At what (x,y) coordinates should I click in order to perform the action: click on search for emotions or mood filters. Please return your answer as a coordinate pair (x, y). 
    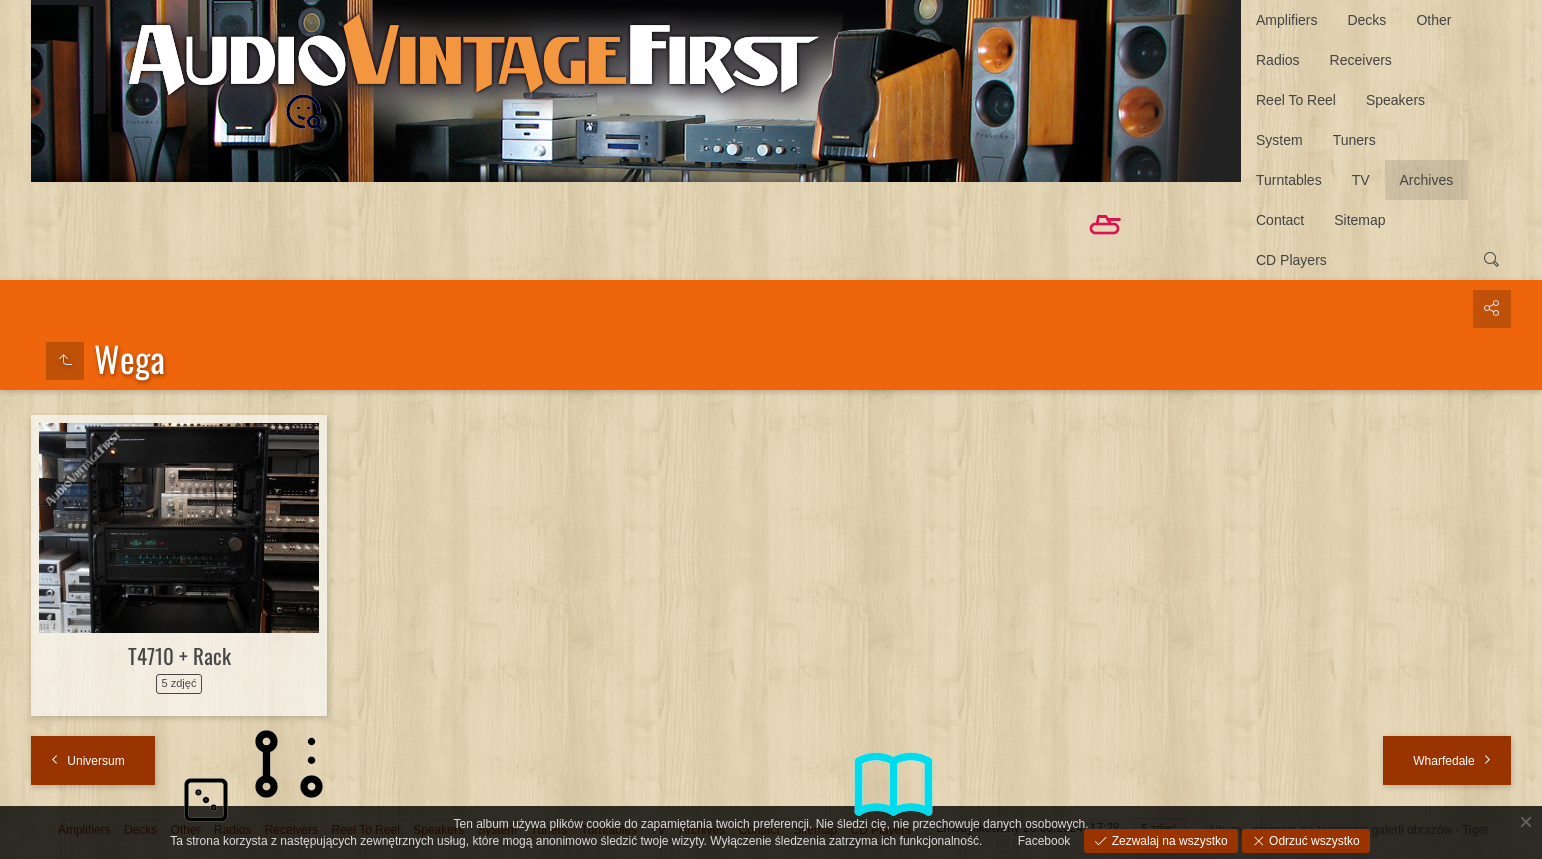
    Looking at the image, I should click on (303, 111).